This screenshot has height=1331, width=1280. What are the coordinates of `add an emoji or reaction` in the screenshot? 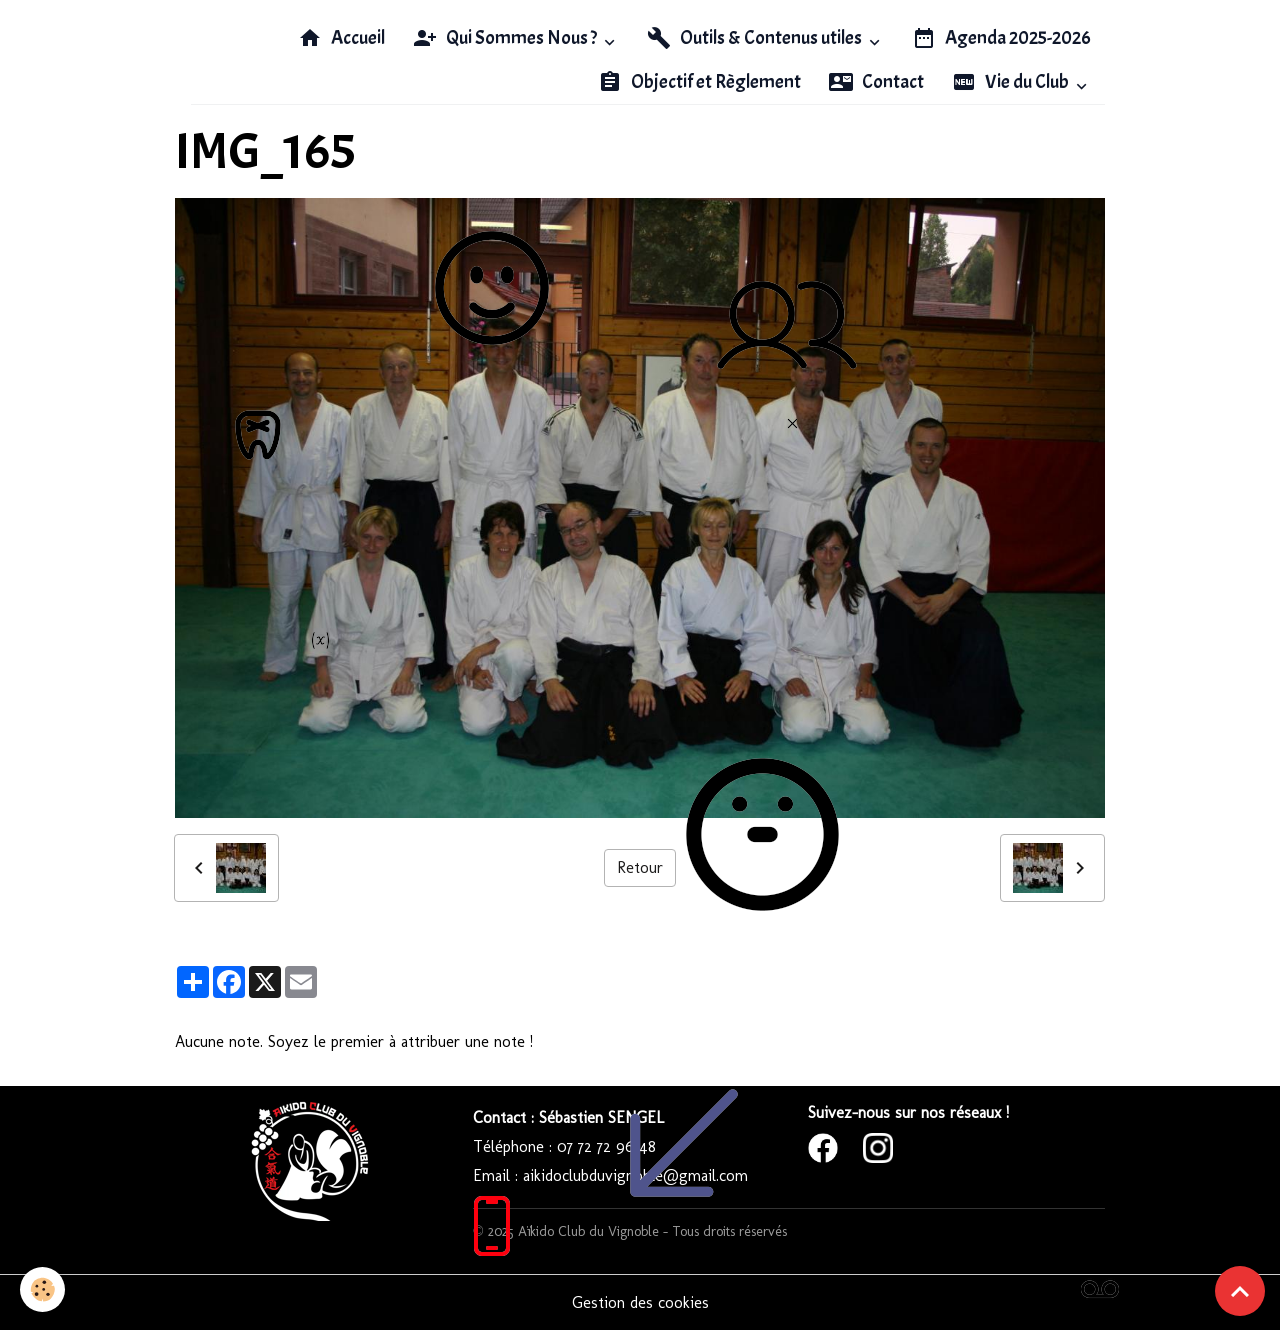 It's located at (492, 288).